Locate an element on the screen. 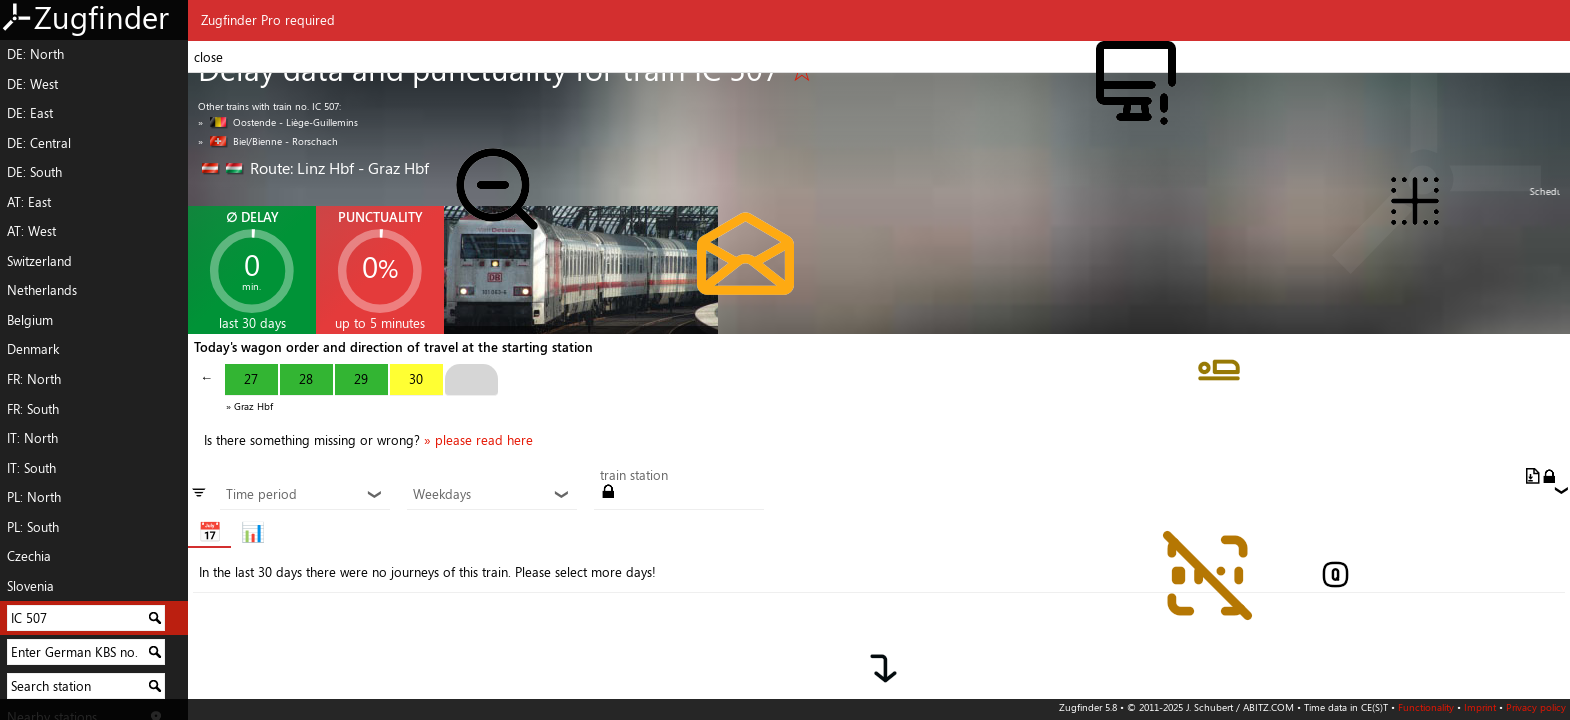 The height and width of the screenshot is (720, 1570). indicates a Q key or keyboard shortcut is located at coordinates (1335, 574).